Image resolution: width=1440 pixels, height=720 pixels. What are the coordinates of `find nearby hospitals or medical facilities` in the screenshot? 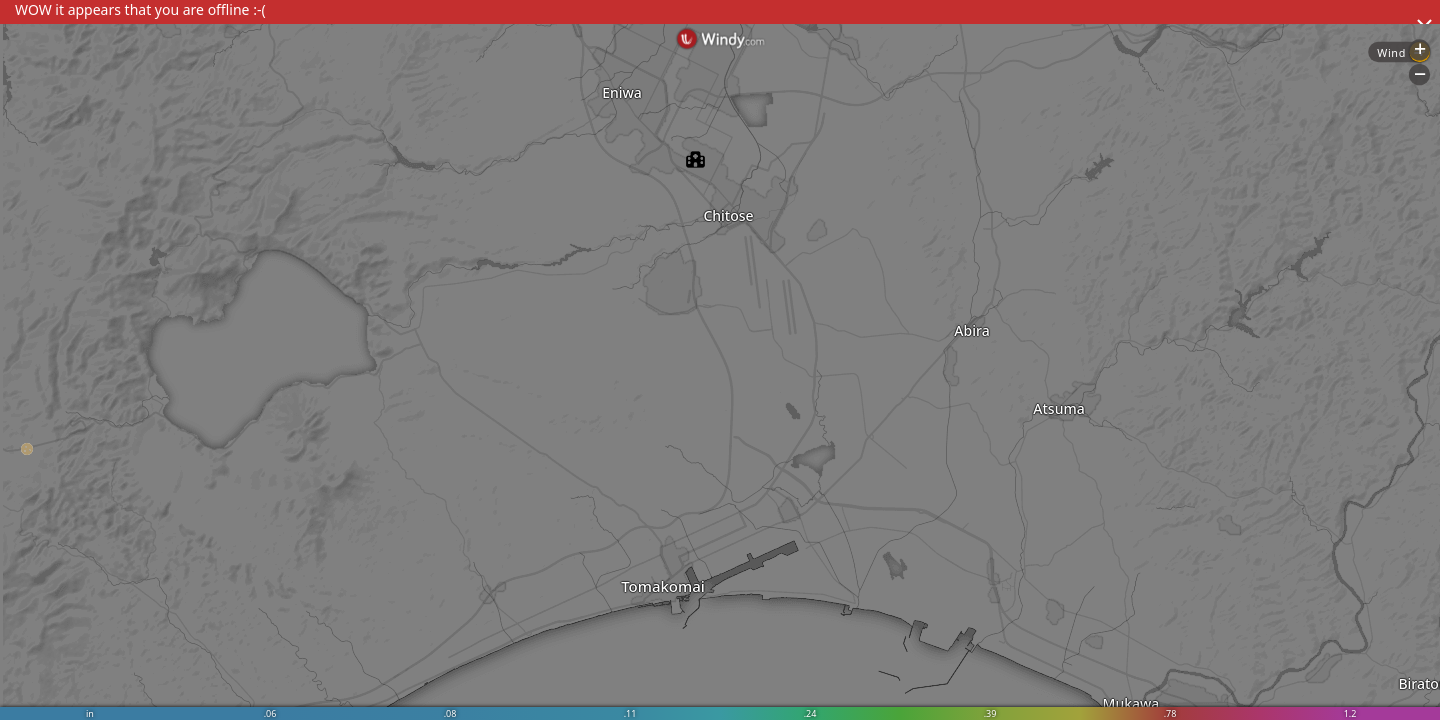 It's located at (695, 159).